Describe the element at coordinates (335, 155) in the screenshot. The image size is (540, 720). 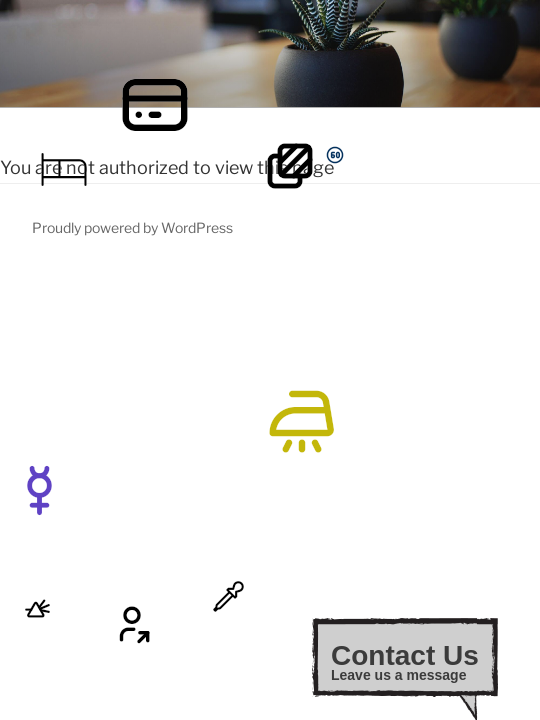
I see `set a 60-second timer` at that location.